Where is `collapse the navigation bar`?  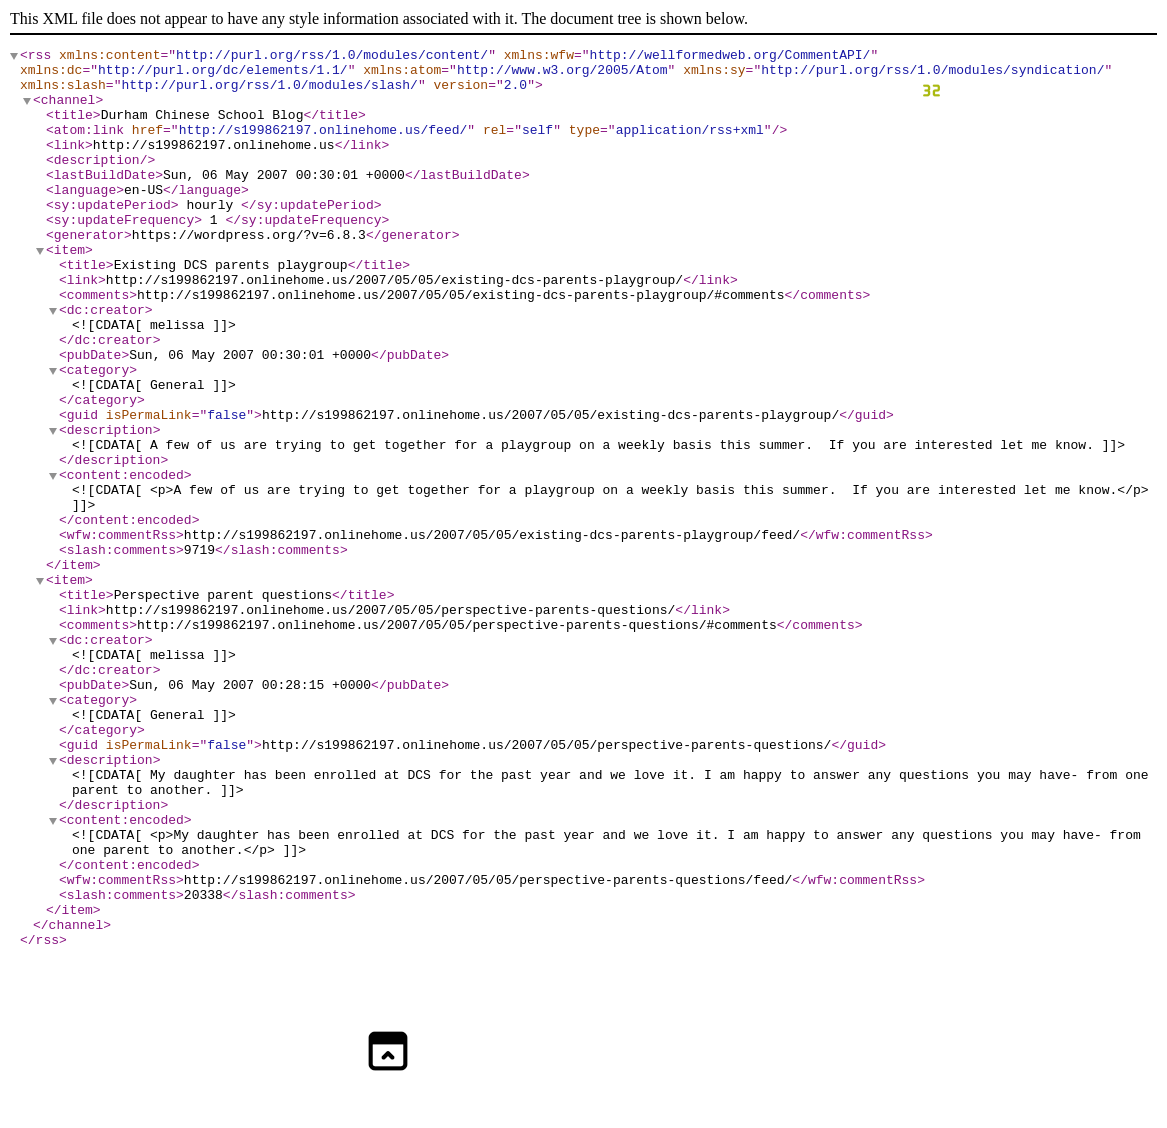 collapse the navigation bar is located at coordinates (388, 1051).